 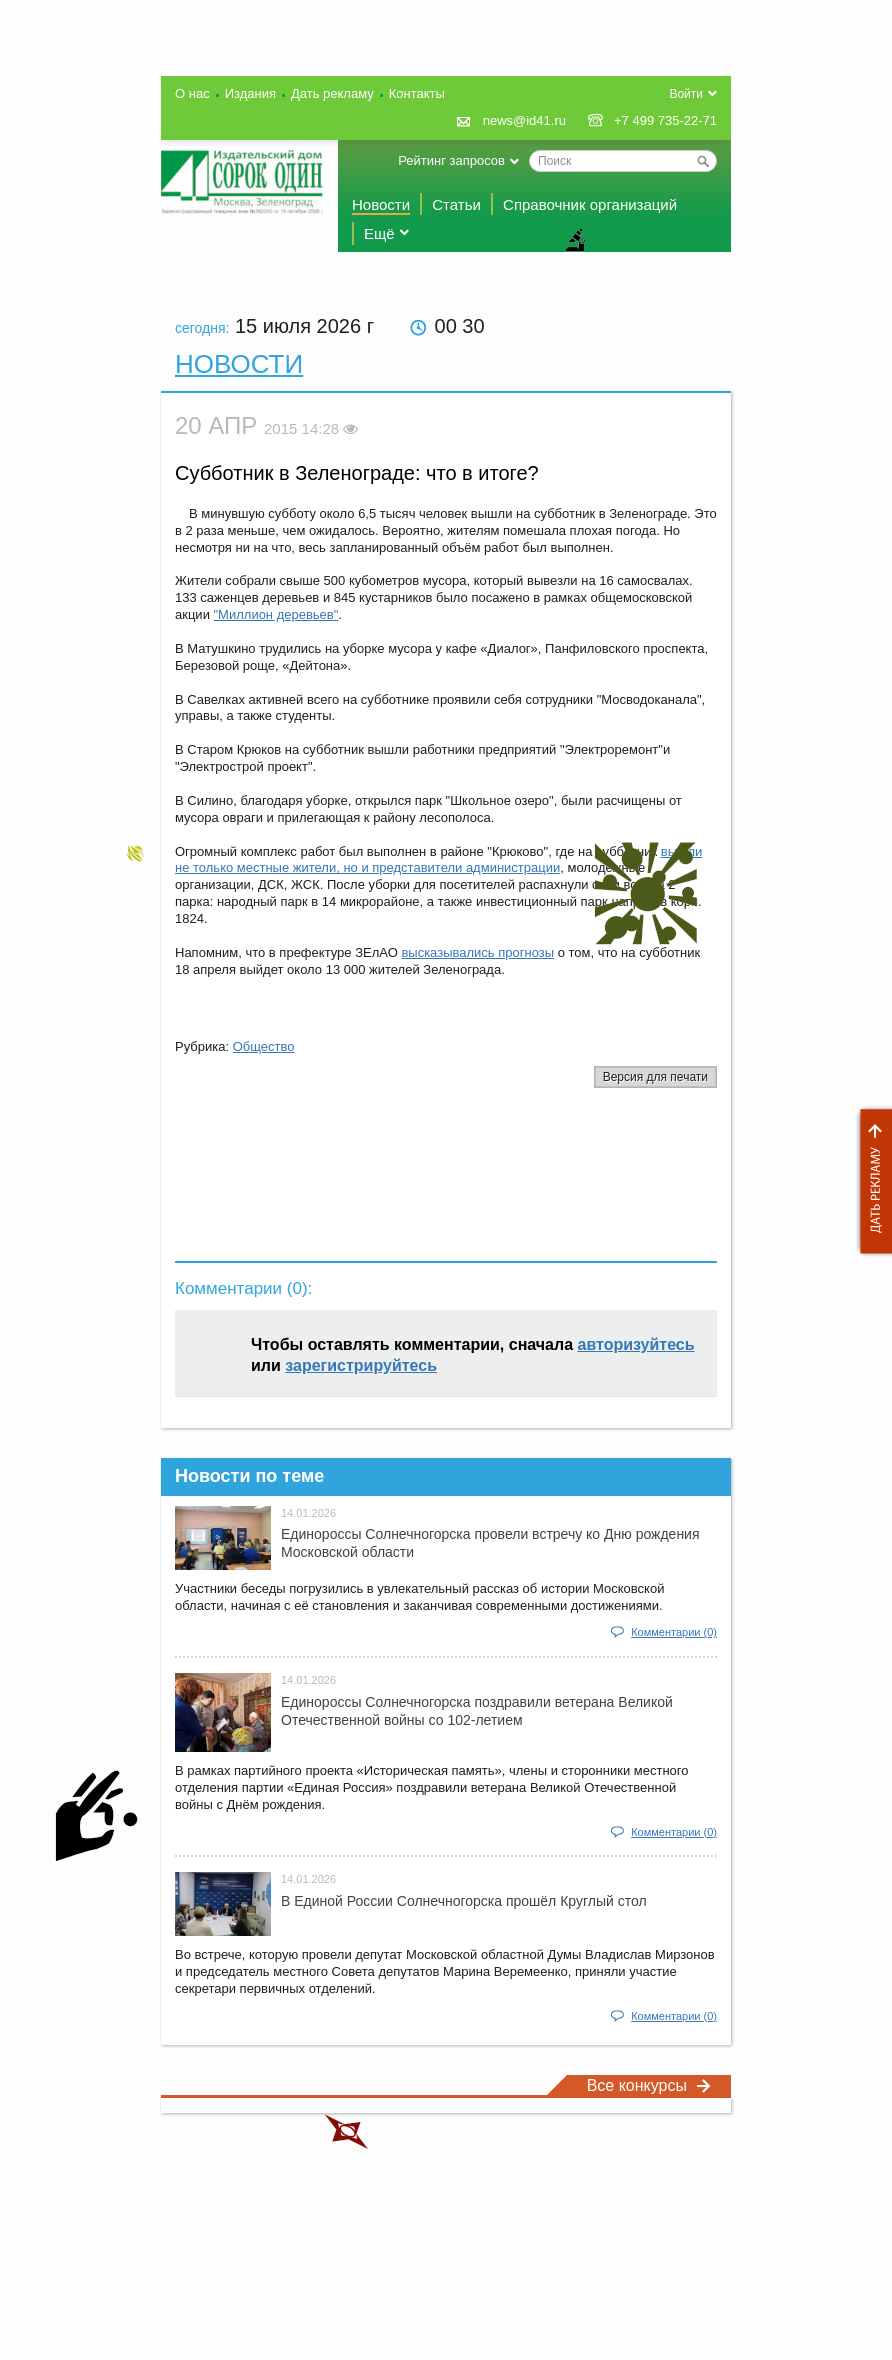 I want to click on mark as favorite, so click(x=346, y=2131).